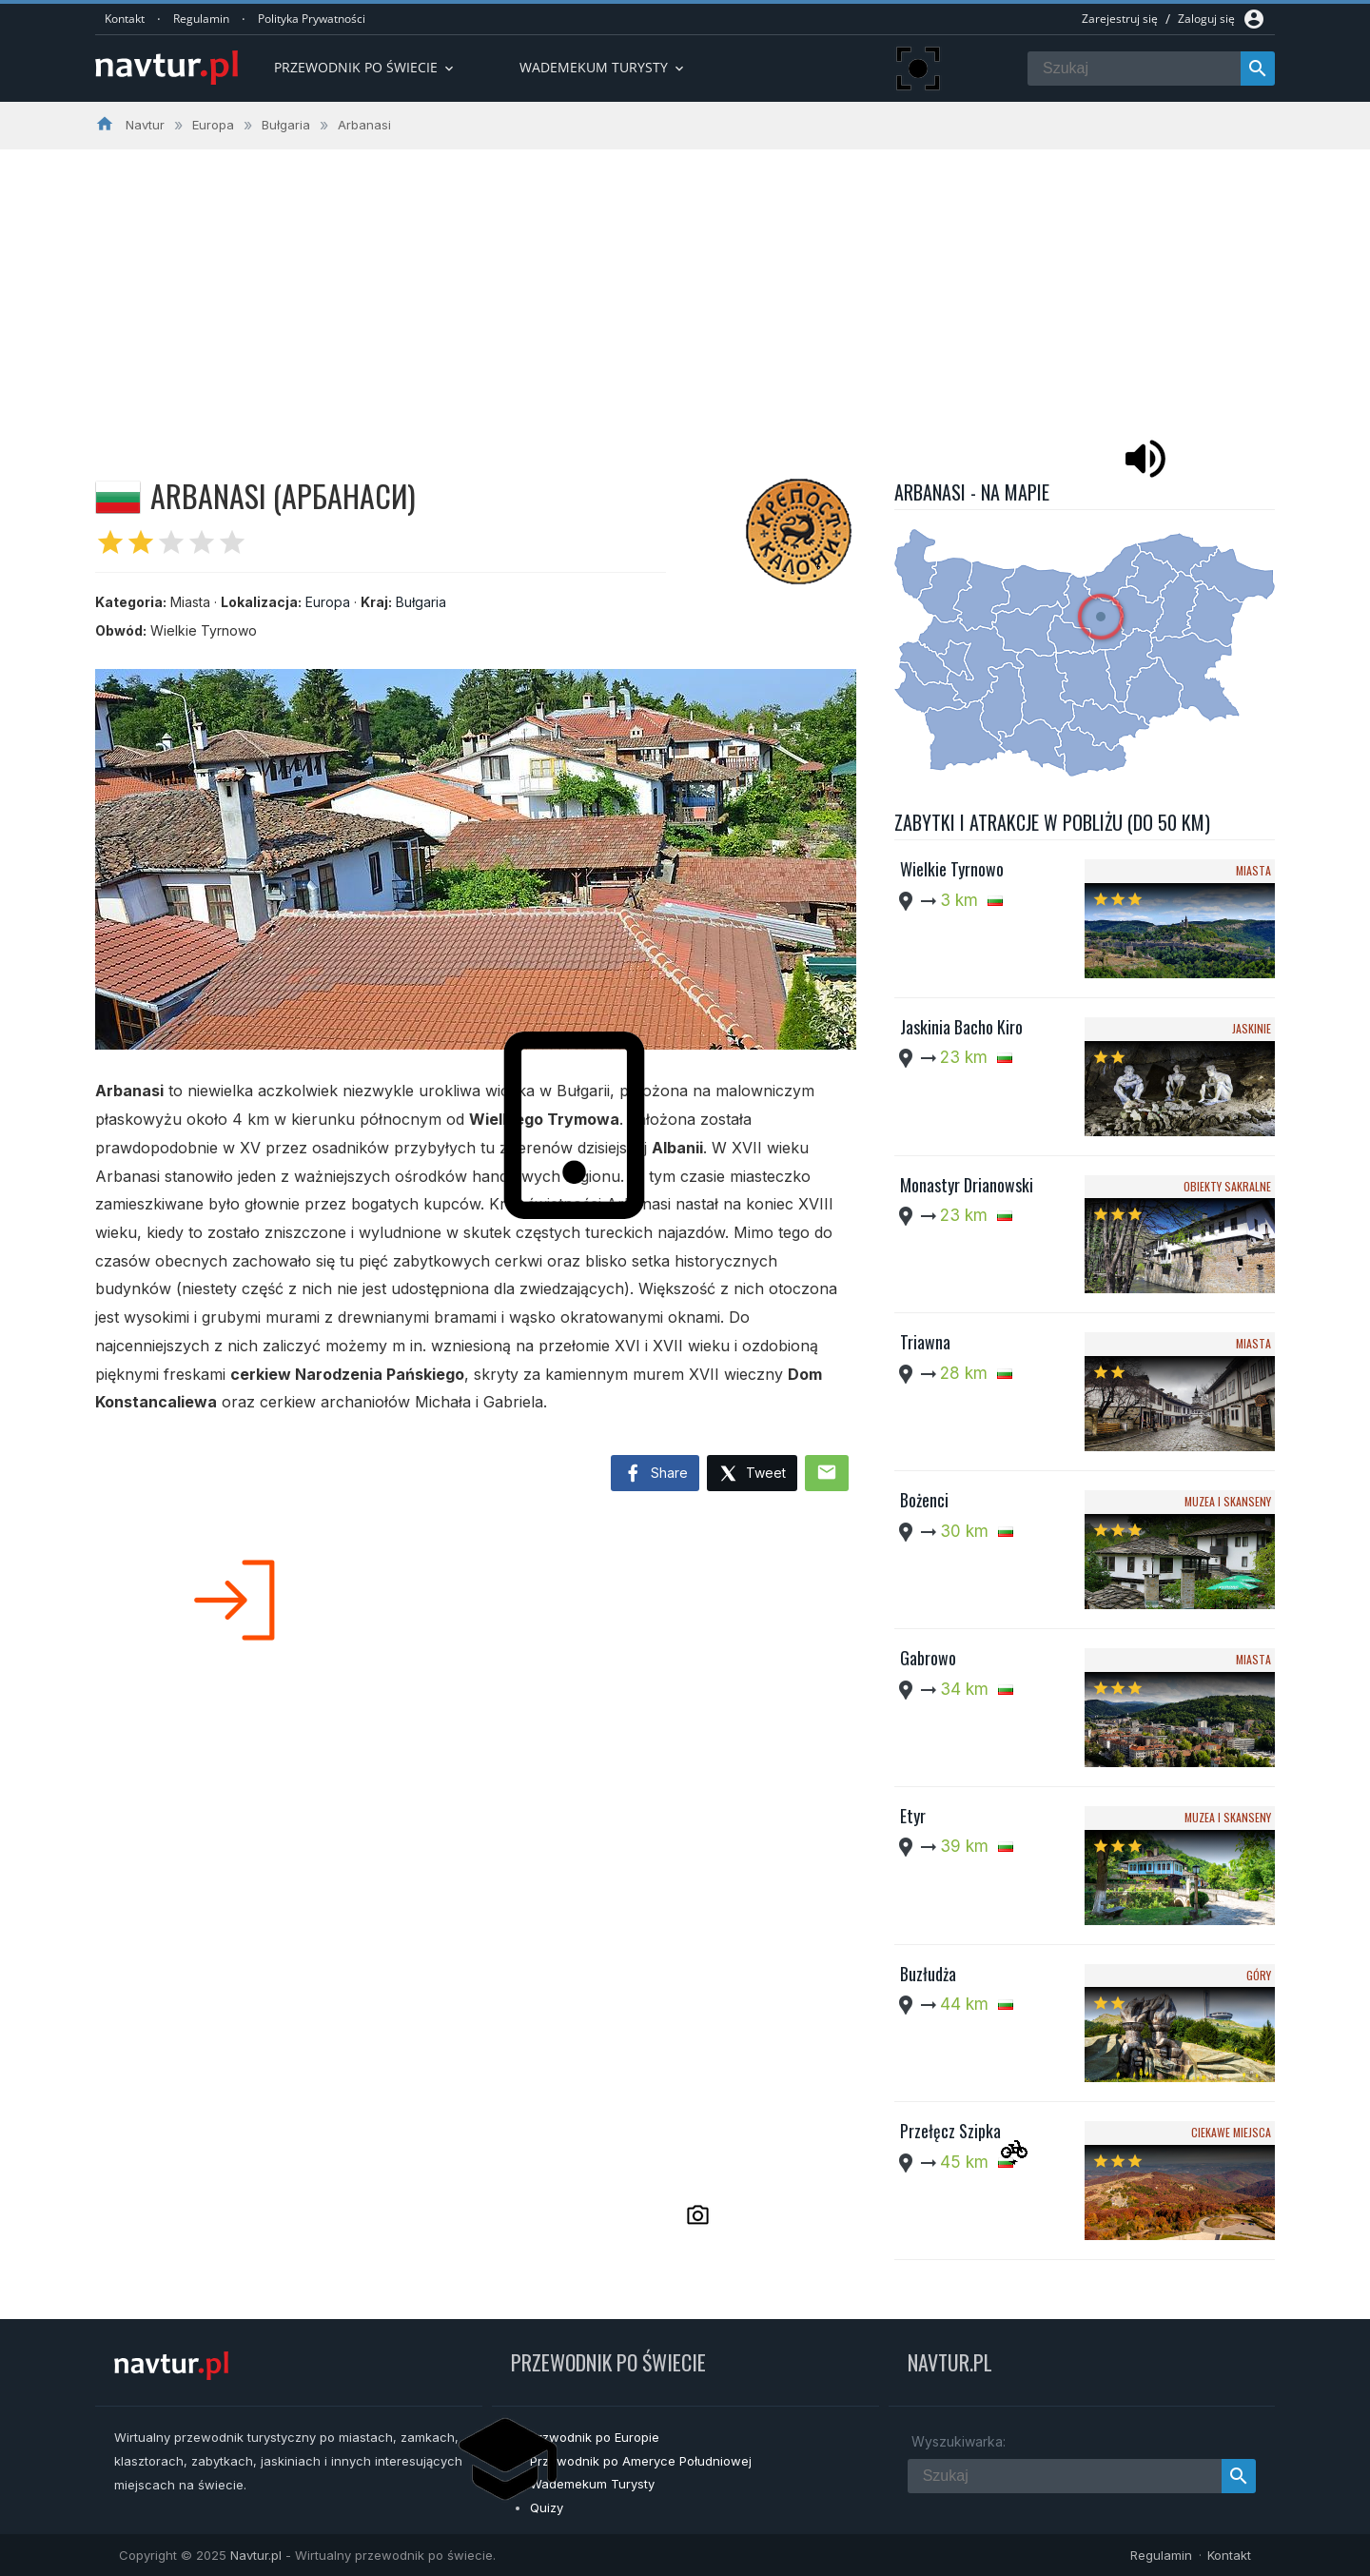 The width and height of the screenshot is (1370, 2576). What do you see at coordinates (697, 2215) in the screenshot?
I see `take a photo` at bounding box center [697, 2215].